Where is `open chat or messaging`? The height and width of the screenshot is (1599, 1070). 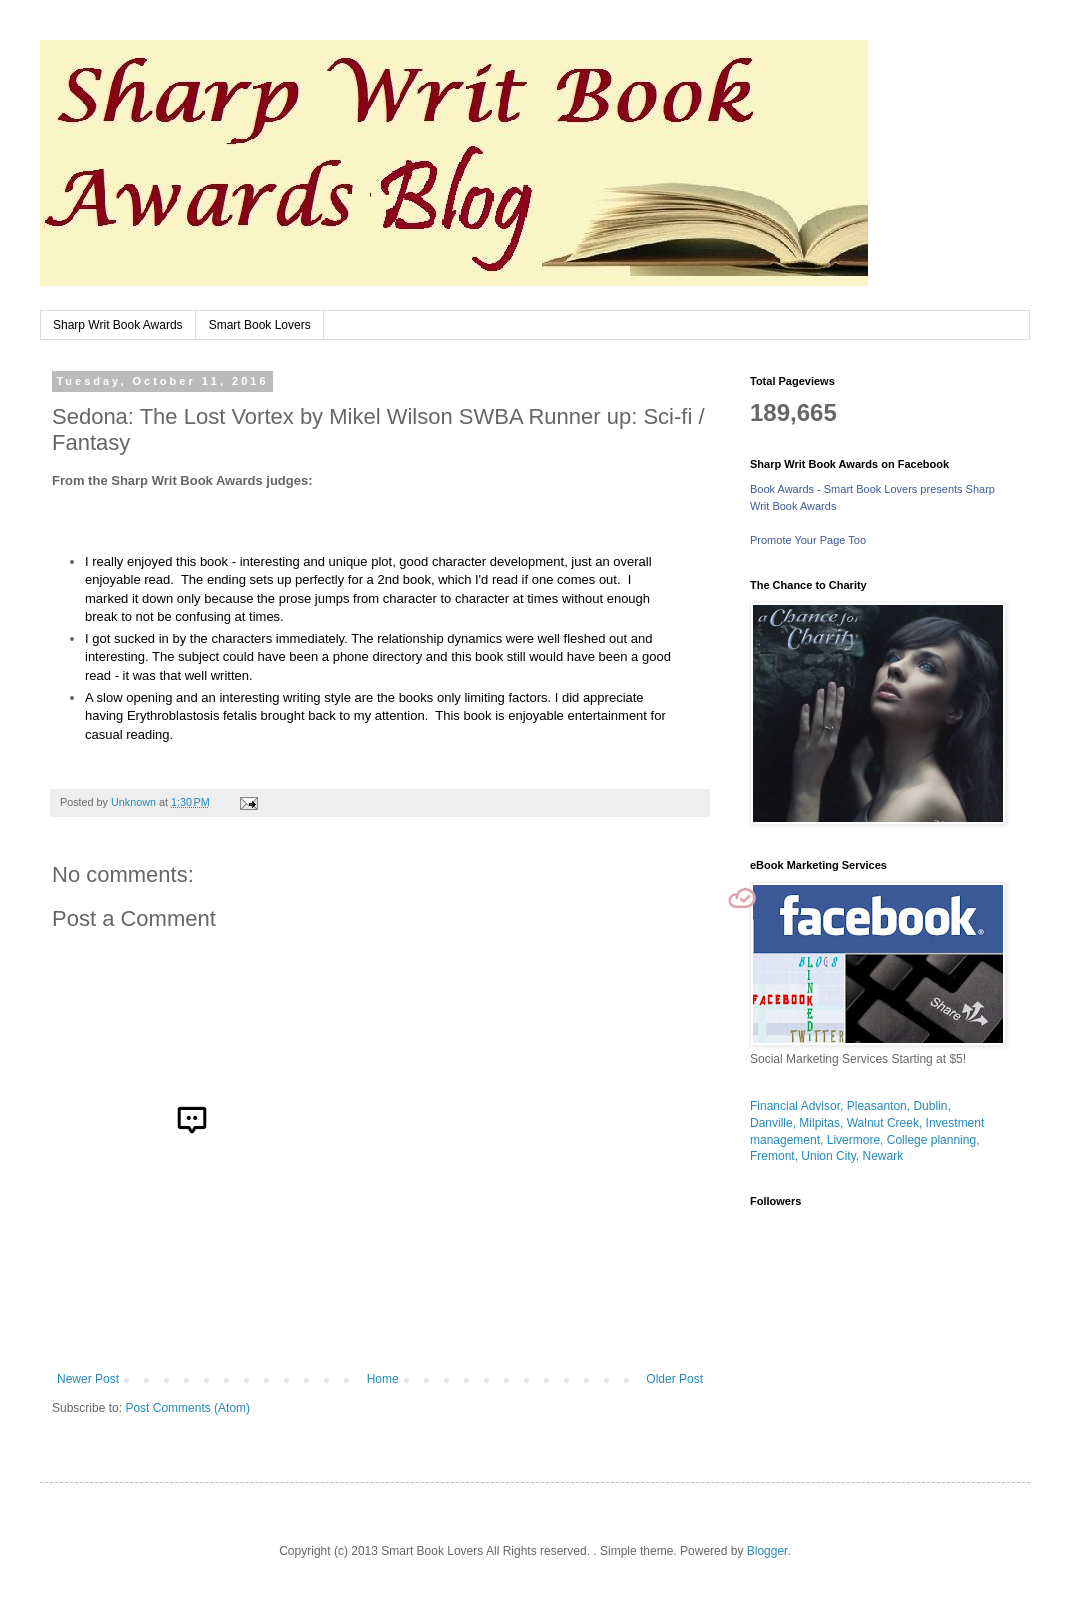 open chat or messaging is located at coordinates (192, 1119).